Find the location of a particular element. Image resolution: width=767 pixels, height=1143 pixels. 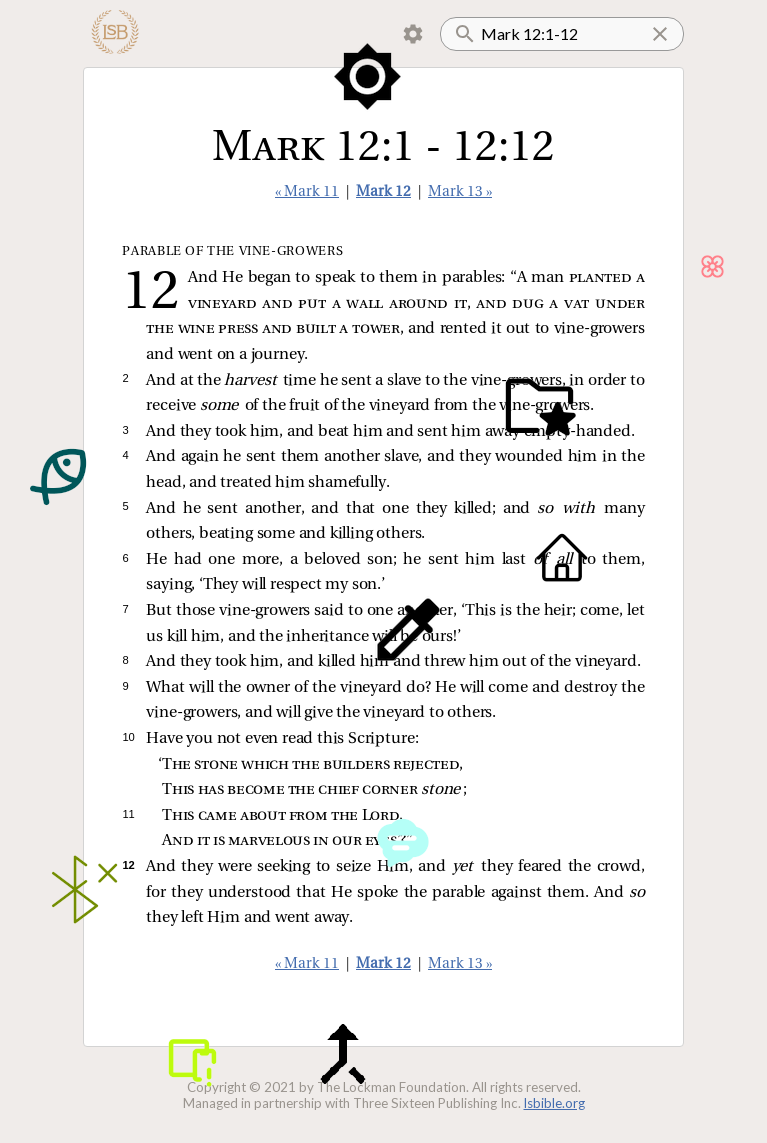

adjust screen brightness is located at coordinates (367, 76).